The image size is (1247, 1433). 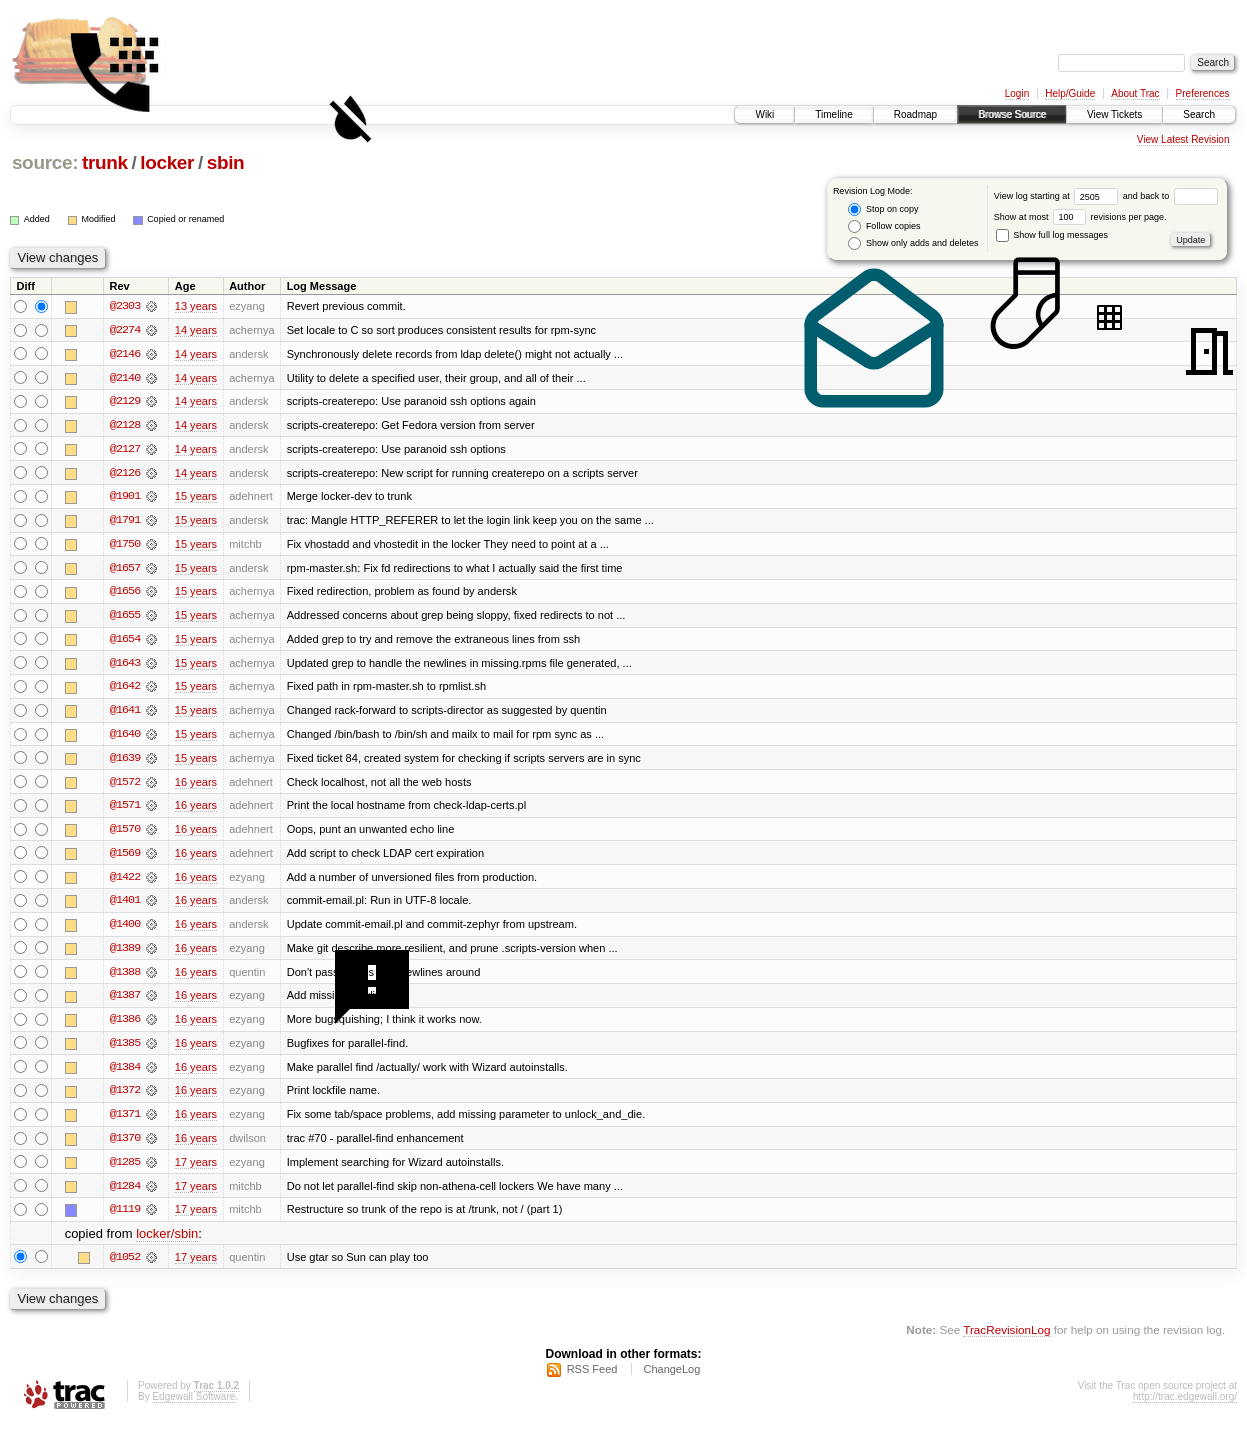 I want to click on reset or clear color formatting, so click(x=350, y=118).